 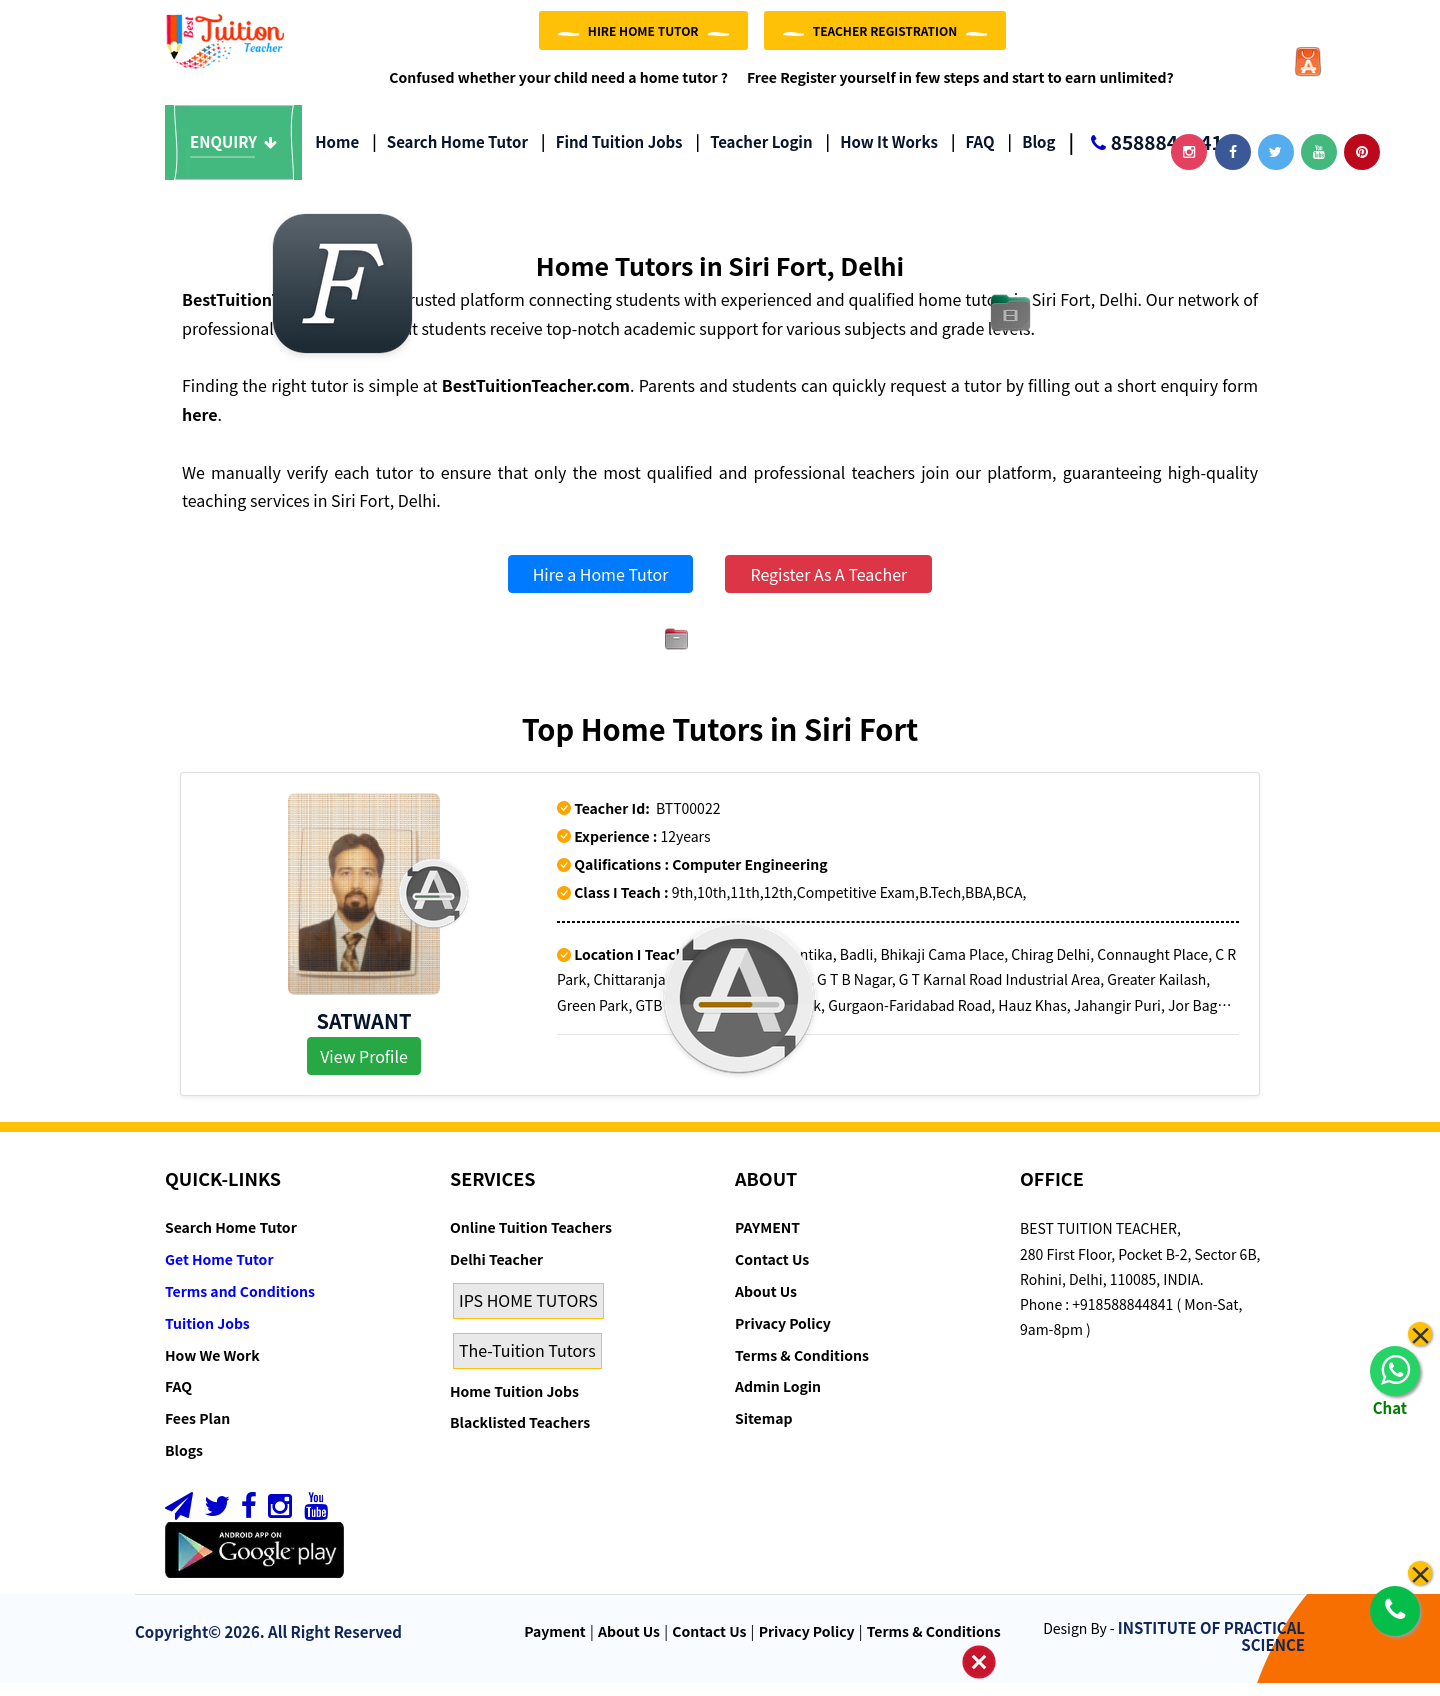 I want to click on cancel the current action or operation, so click(x=979, y=1662).